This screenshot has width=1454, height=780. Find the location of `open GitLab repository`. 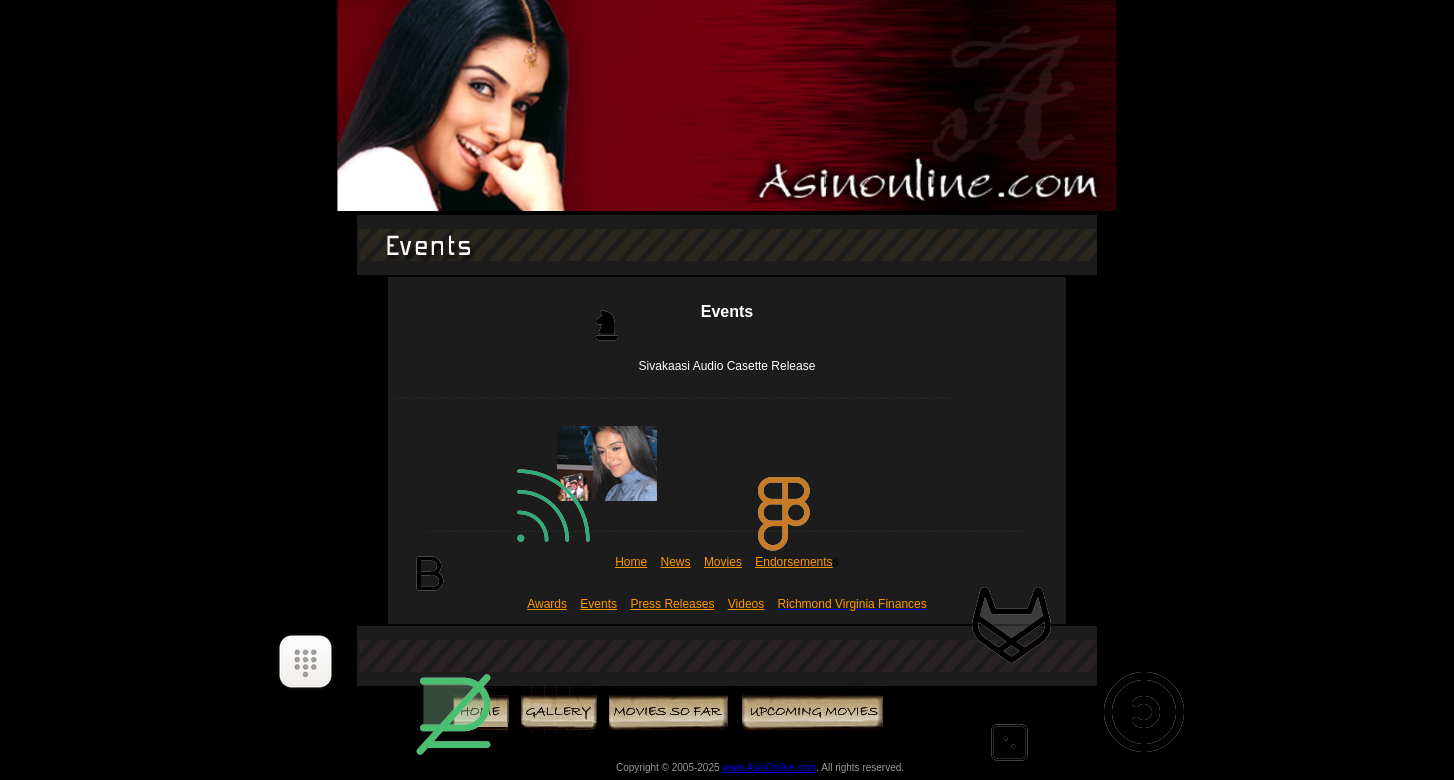

open GitLab repository is located at coordinates (1011, 623).